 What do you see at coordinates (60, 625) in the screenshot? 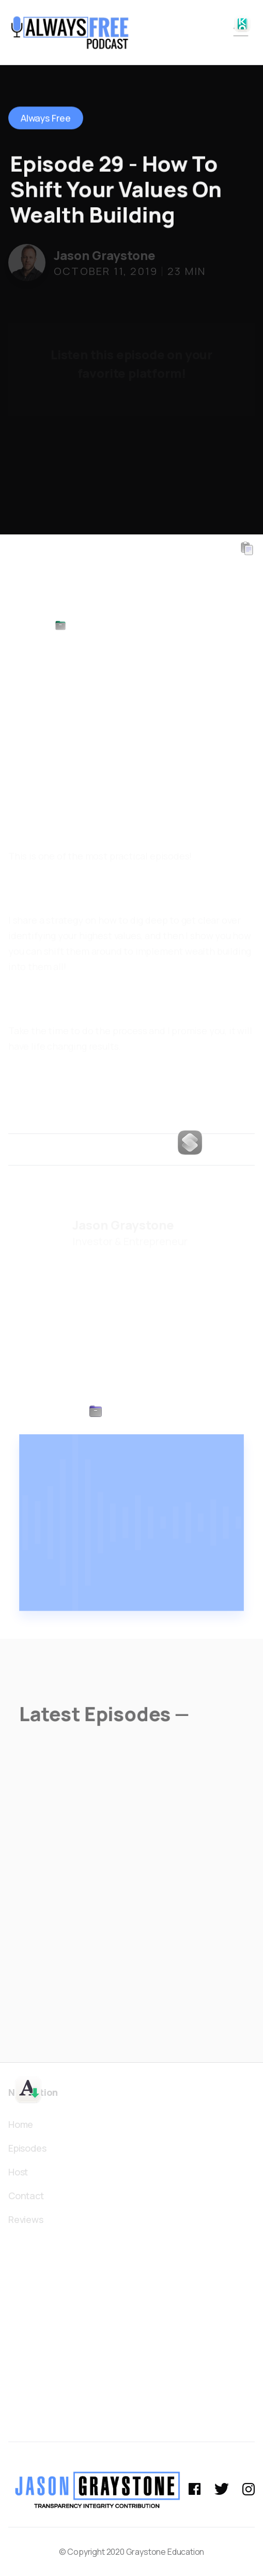
I see `open the file manager` at bounding box center [60, 625].